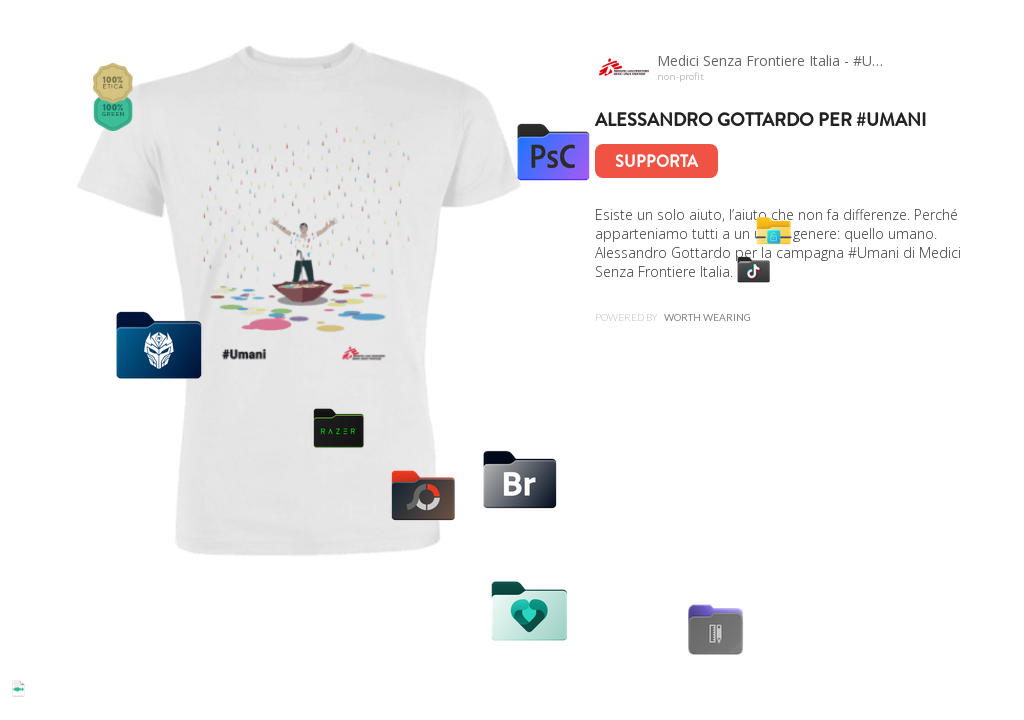  I want to click on folder for razer software or game files, so click(338, 429).